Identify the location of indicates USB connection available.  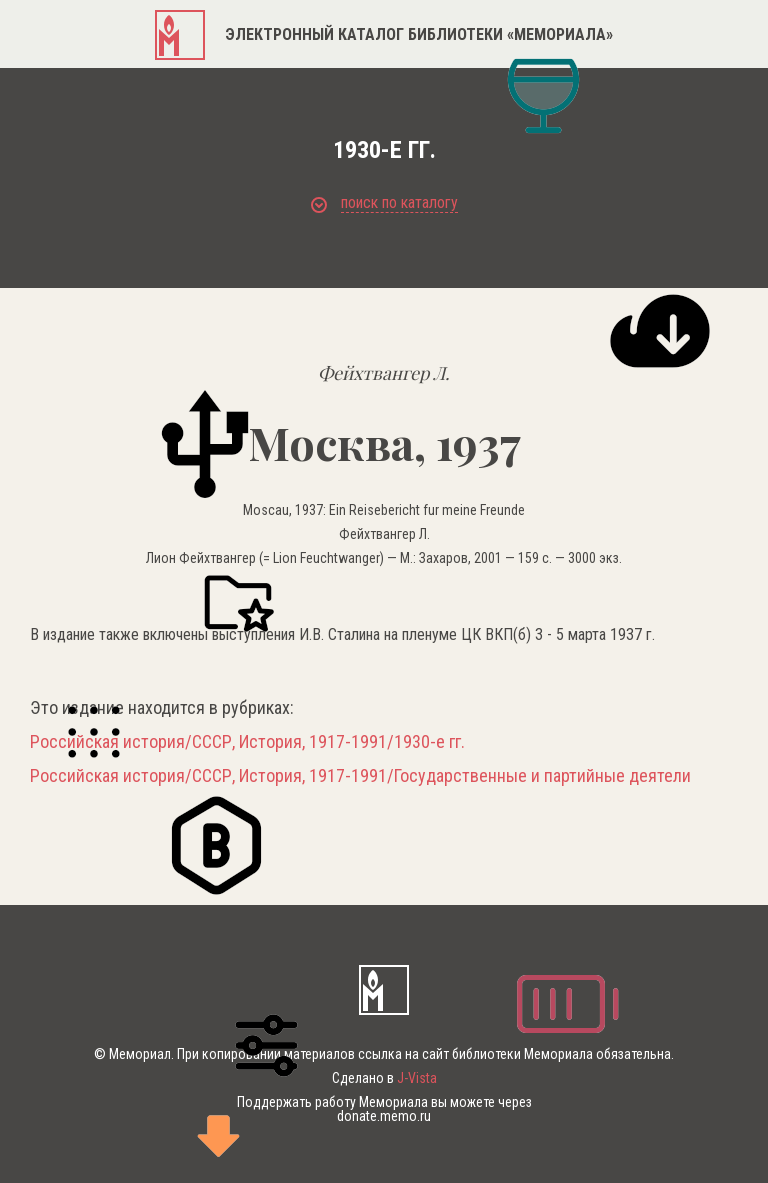
(205, 444).